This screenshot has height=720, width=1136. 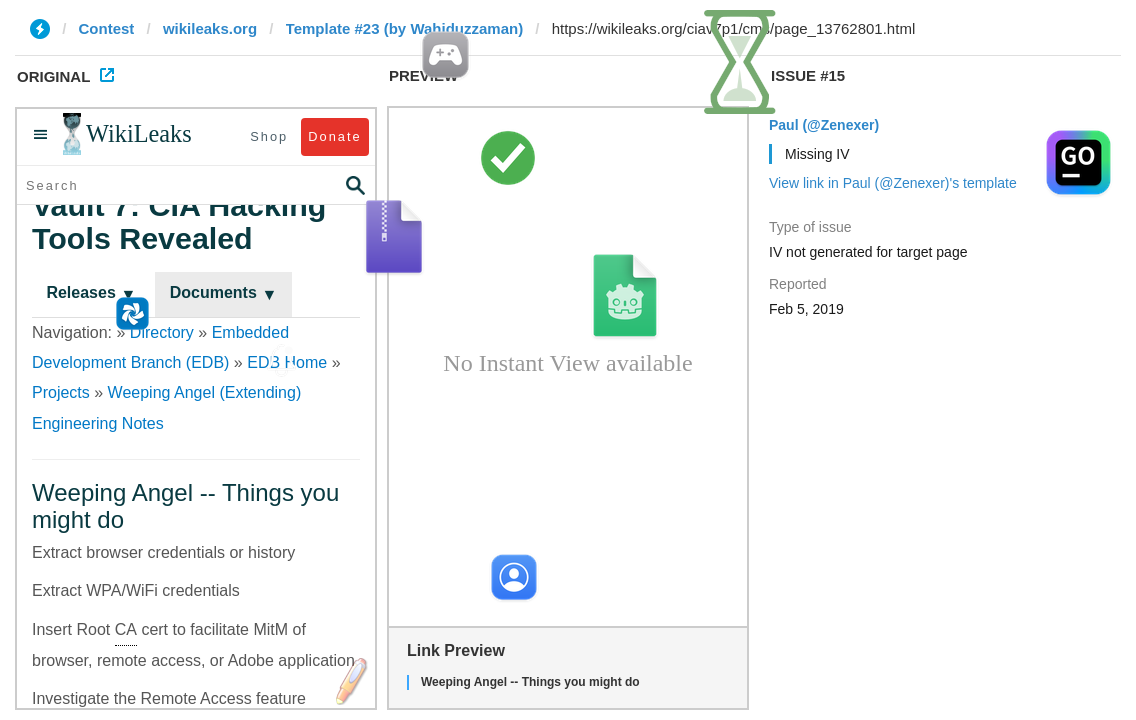 I want to click on access games settings or preferences, so click(x=445, y=55).